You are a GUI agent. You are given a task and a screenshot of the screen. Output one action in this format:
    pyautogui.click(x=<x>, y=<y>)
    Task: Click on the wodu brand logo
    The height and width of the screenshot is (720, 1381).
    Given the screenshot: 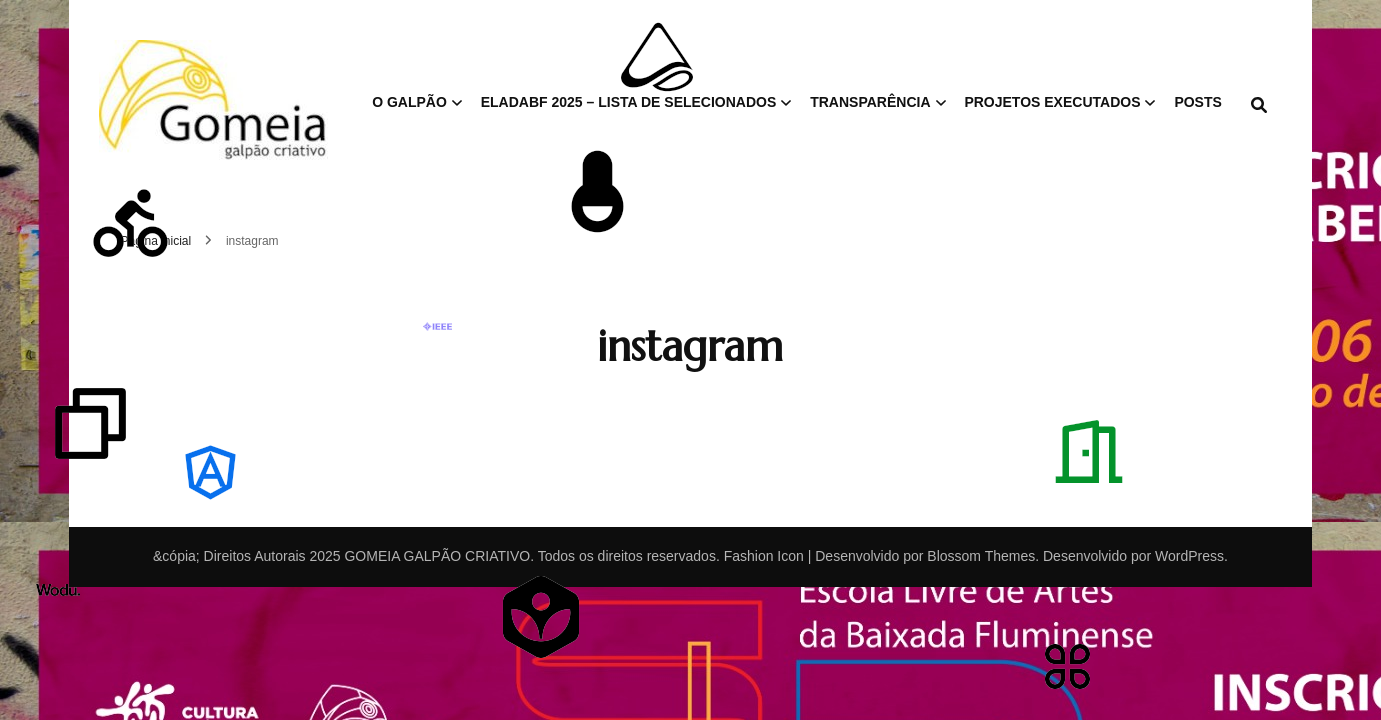 What is the action you would take?
    pyautogui.click(x=58, y=590)
    